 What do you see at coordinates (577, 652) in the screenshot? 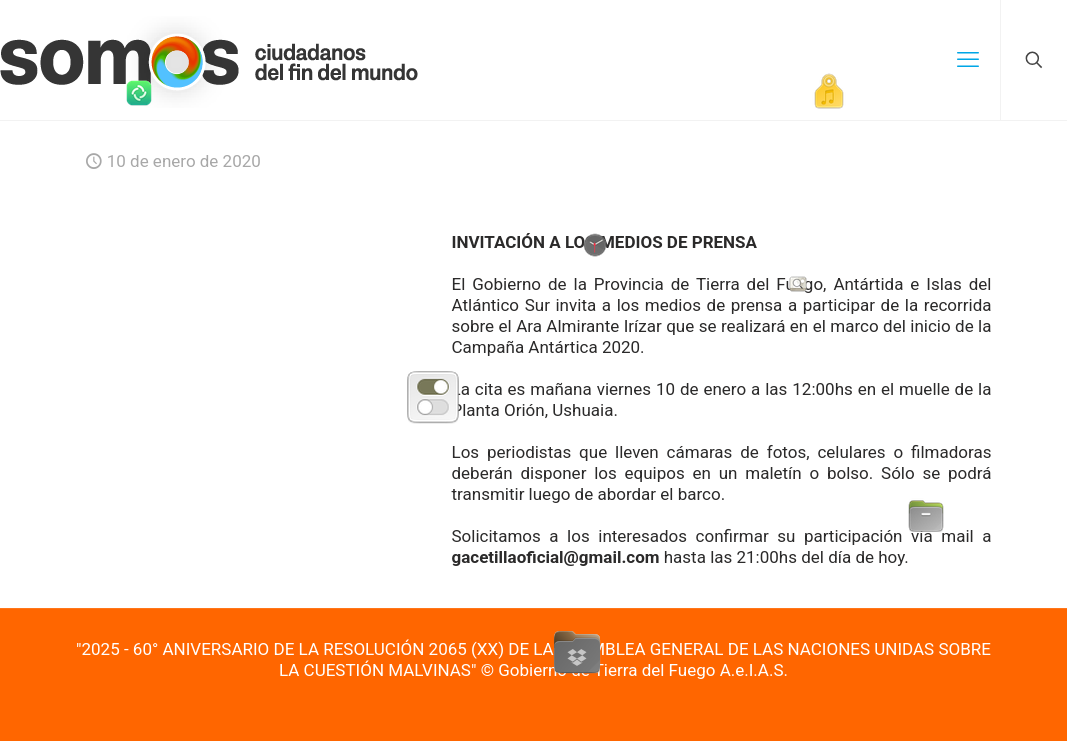
I see `open dropbox synced folder` at bounding box center [577, 652].